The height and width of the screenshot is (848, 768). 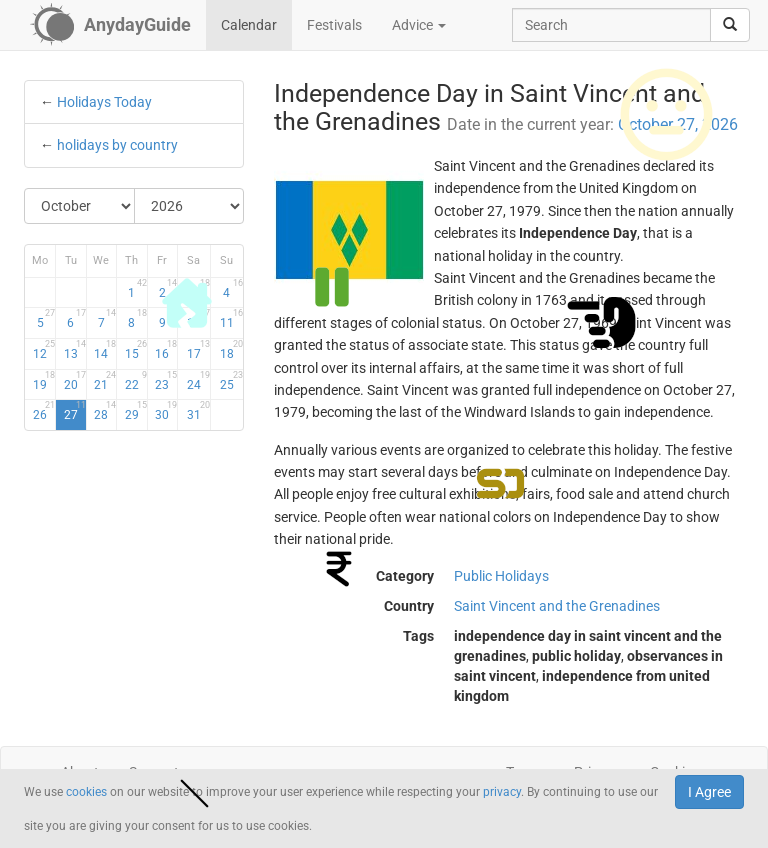 I want to click on go back to the previous screen, so click(x=601, y=322).